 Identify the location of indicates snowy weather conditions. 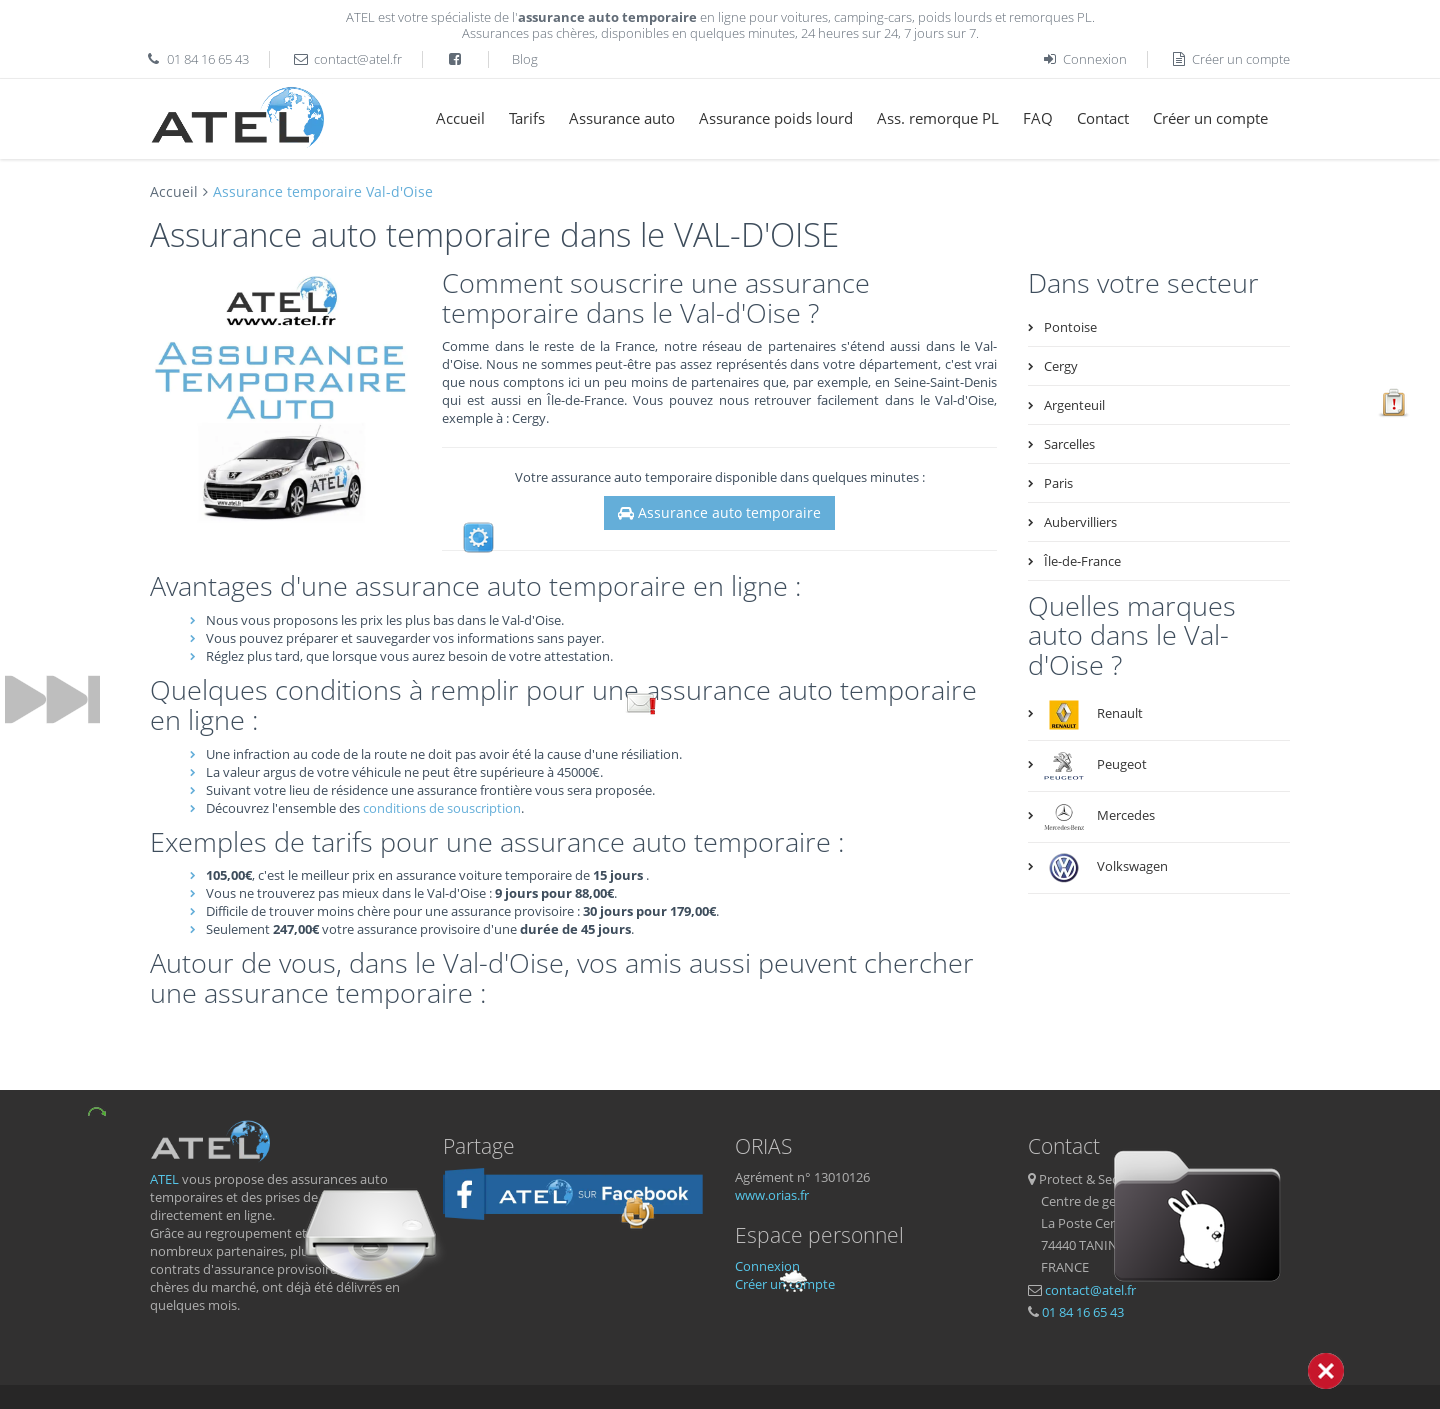
(793, 1278).